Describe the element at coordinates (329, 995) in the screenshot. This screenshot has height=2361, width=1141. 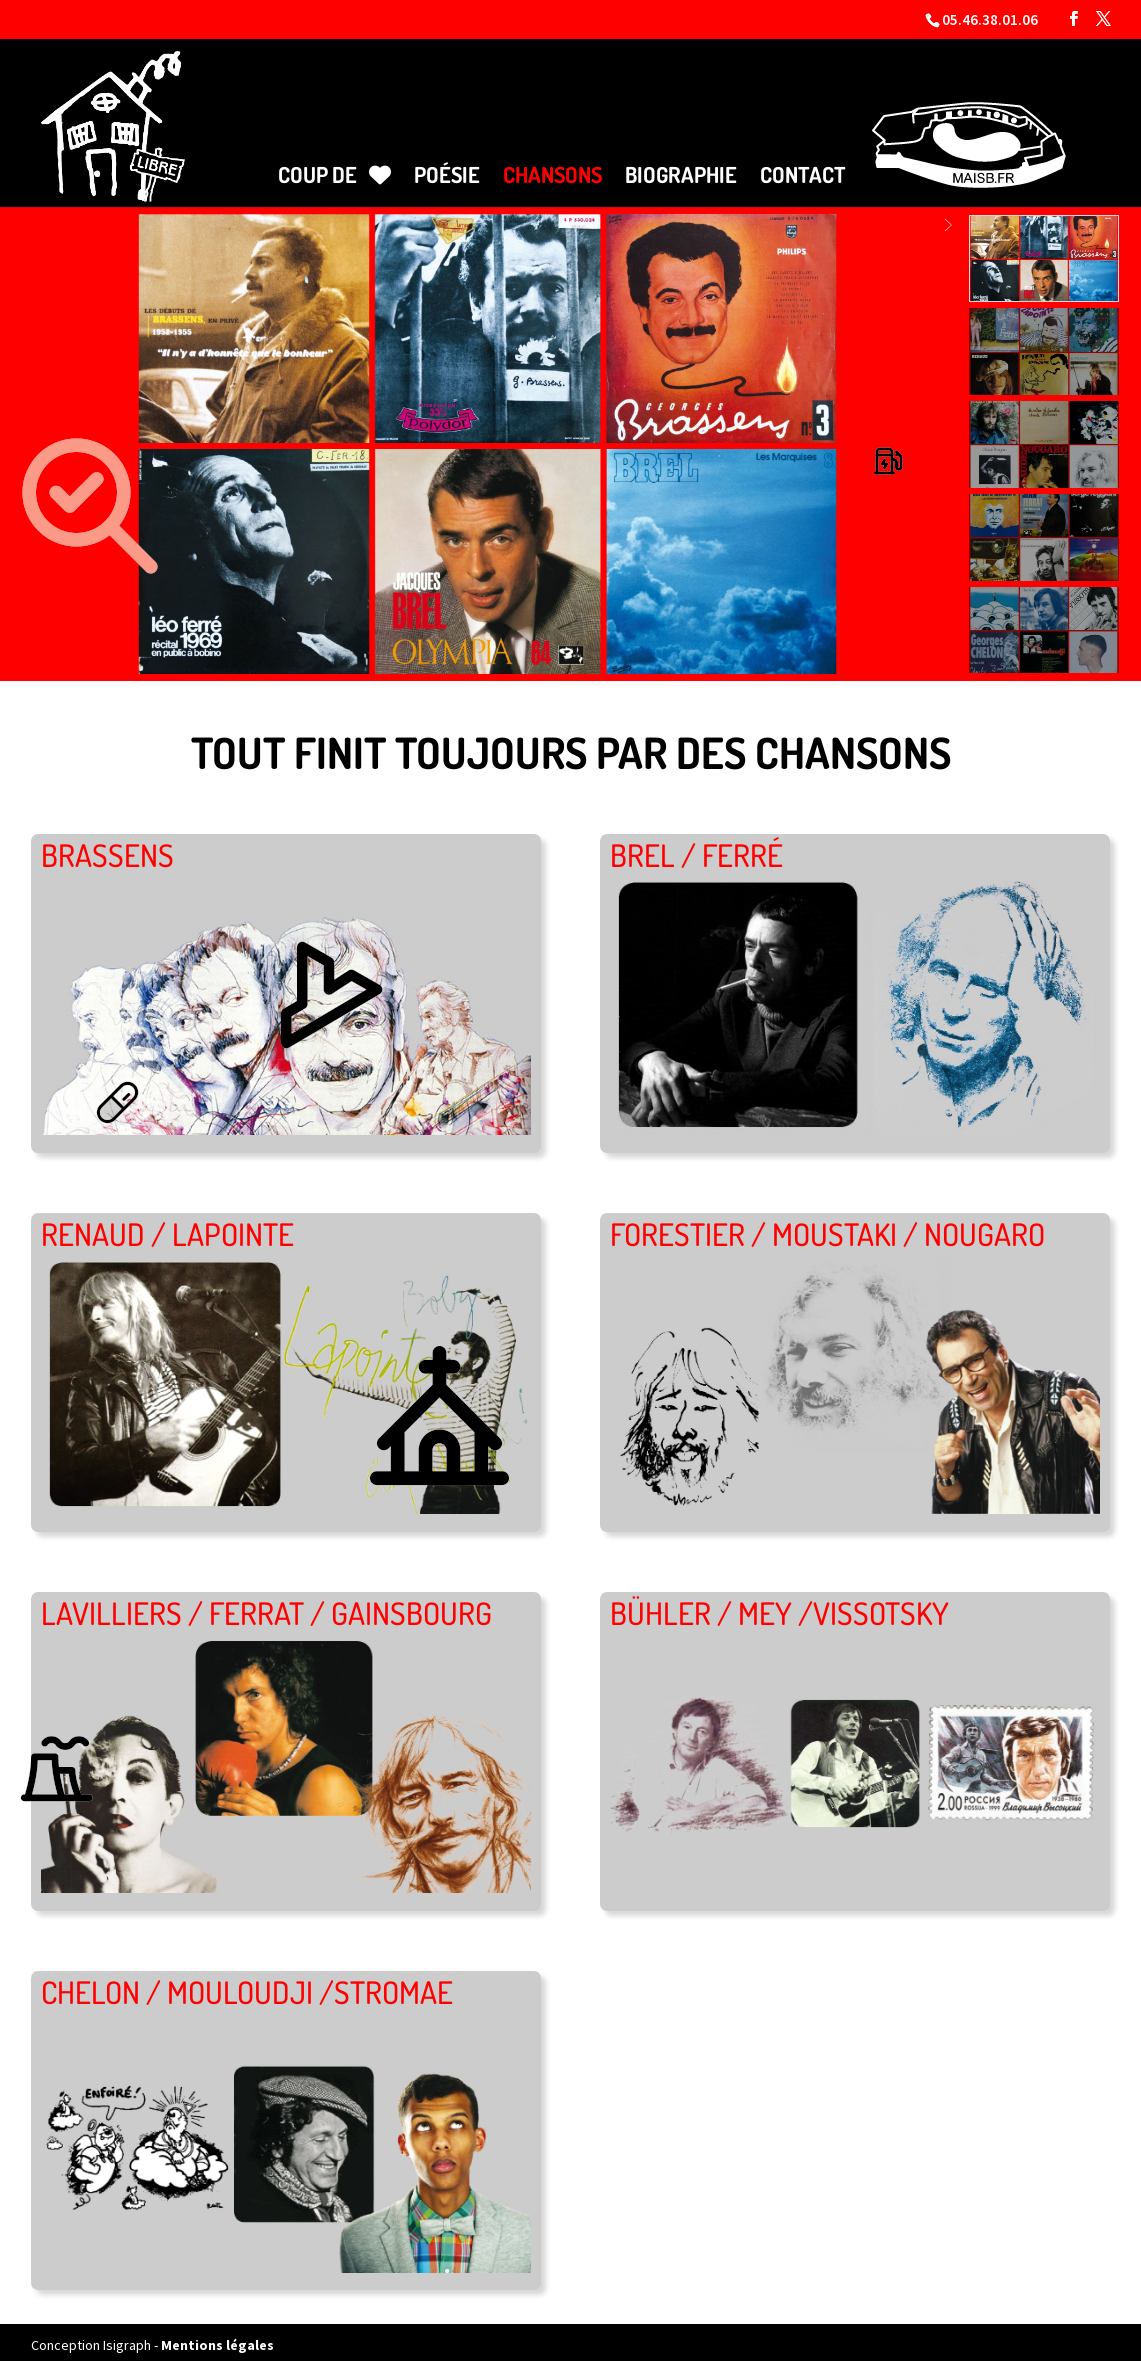
I see `open yatse remote control app` at that location.